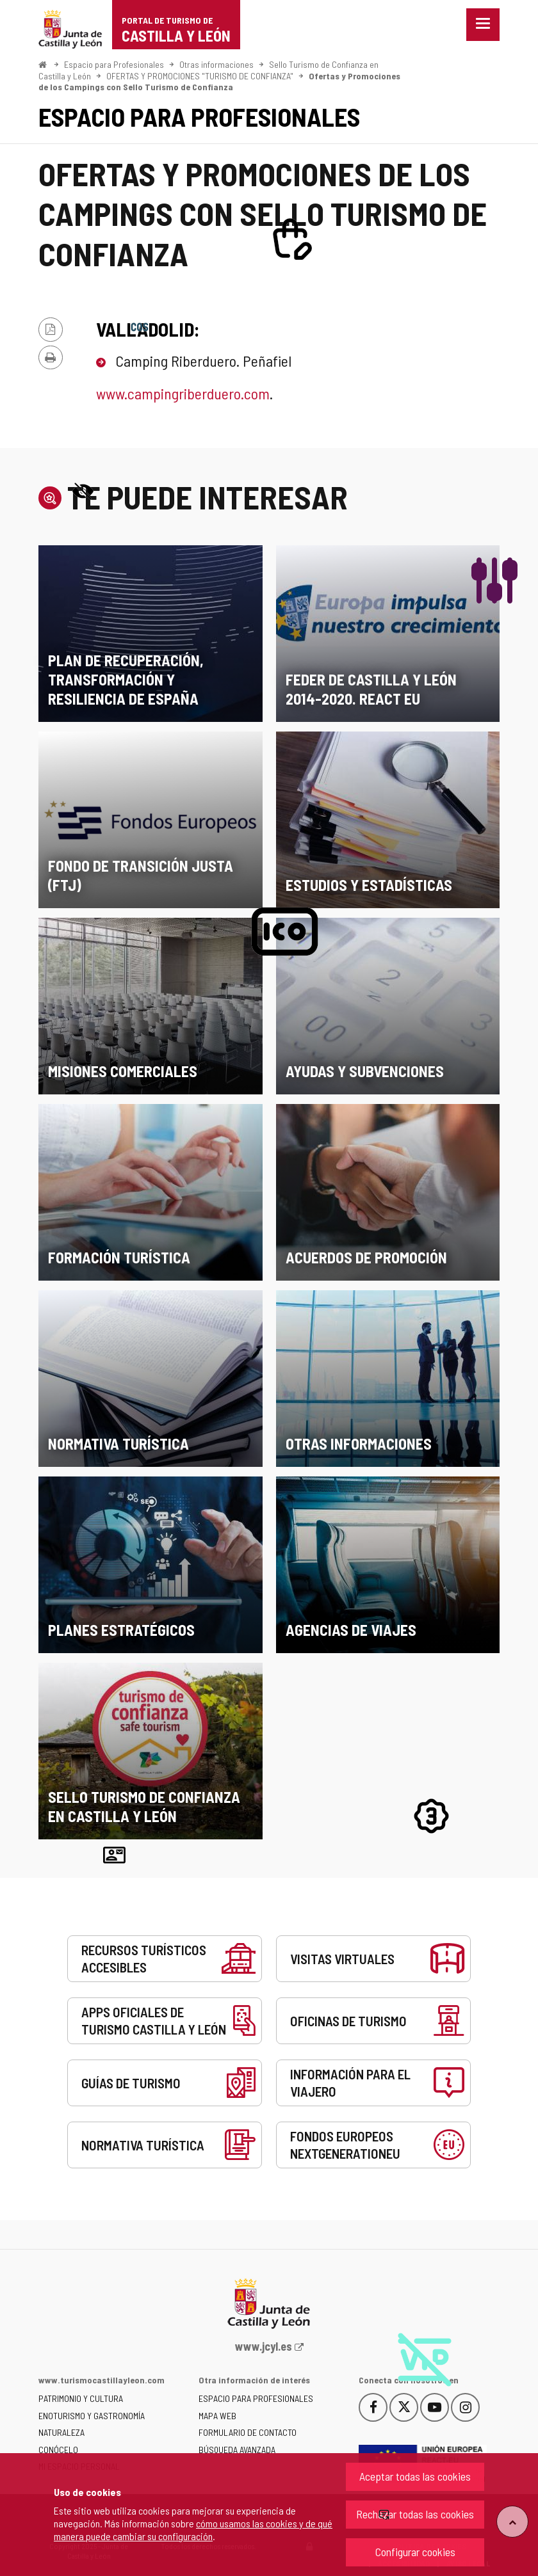 The width and height of the screenshot is (538, 2576). What do you see at coordinates (284, 931) in the screenshot?
I see `set or manage website favicon` at bounding box center [284, 931].